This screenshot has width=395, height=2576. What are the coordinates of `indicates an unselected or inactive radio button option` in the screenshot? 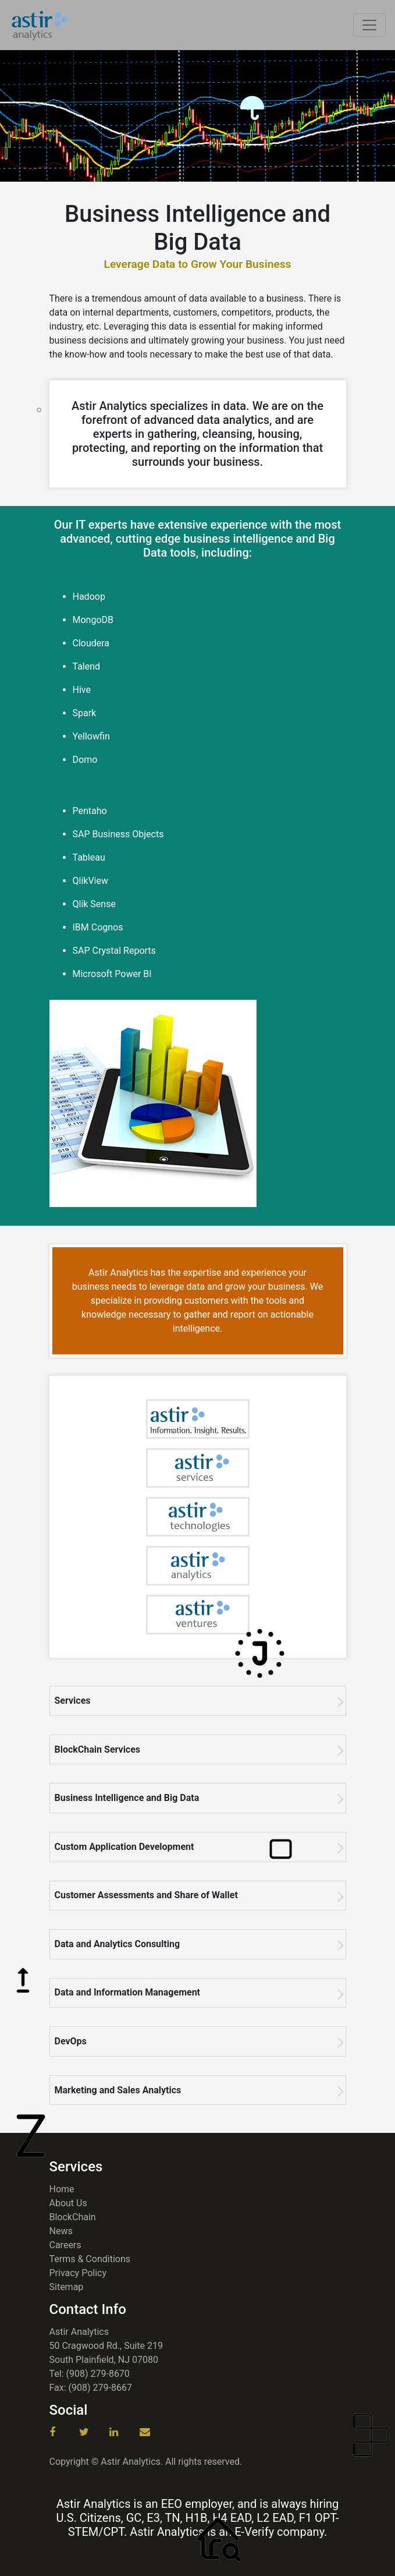 It's located at (39, 410).